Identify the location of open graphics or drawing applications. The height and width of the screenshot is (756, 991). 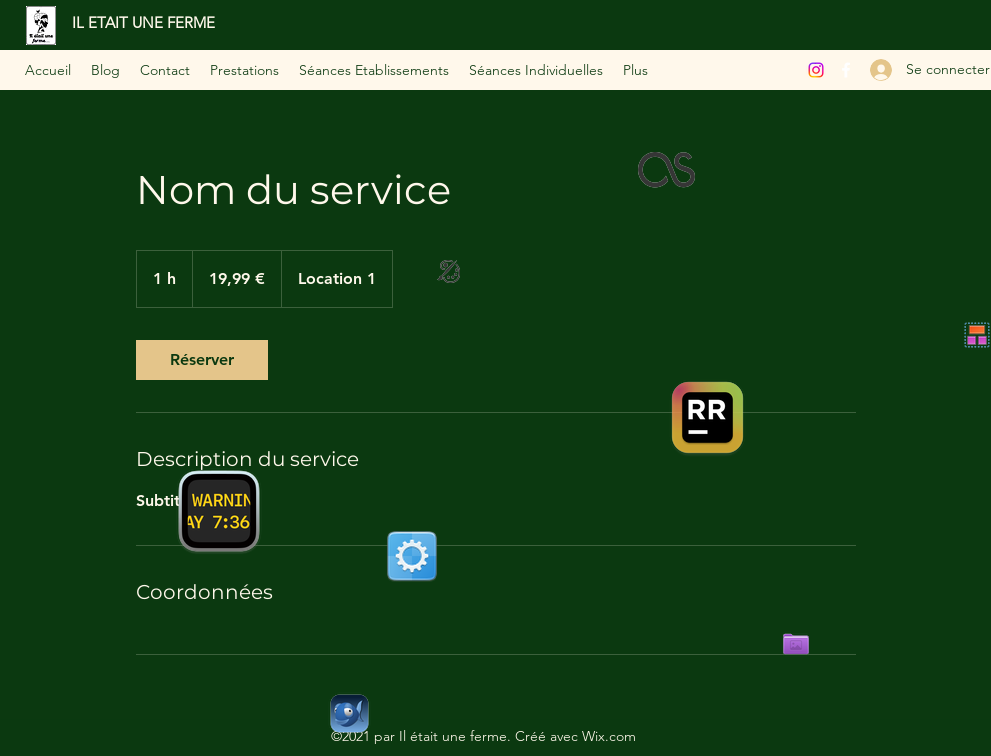
(448, 271).